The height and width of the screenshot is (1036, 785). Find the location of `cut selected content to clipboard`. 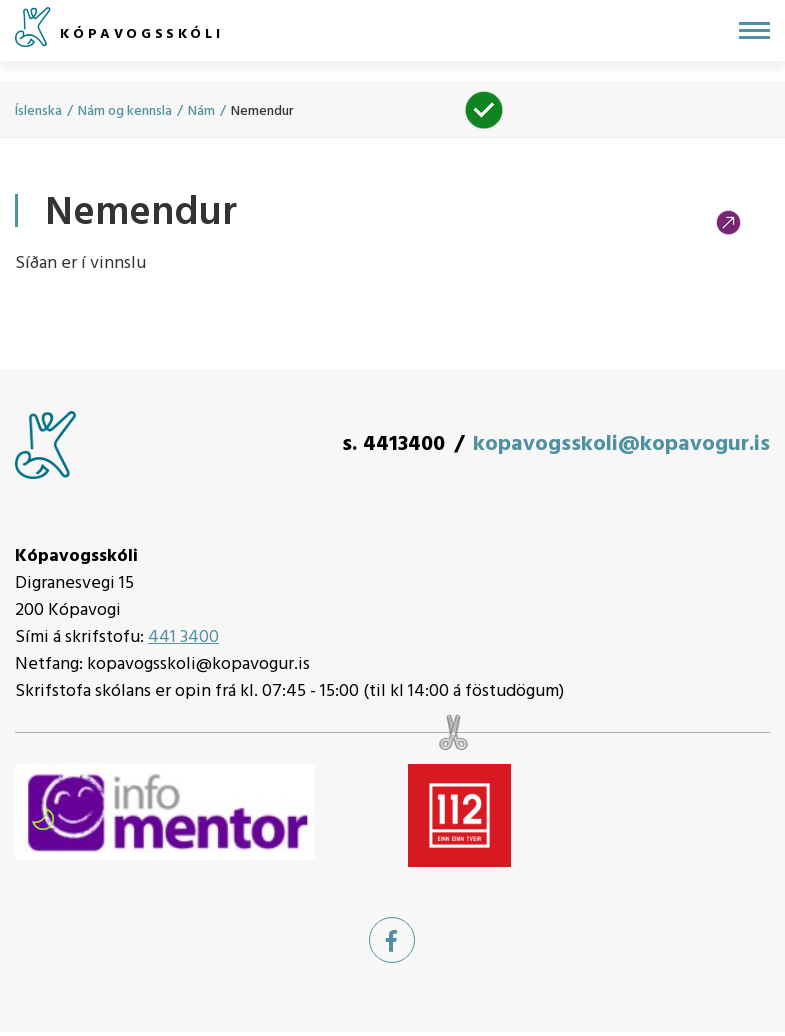

cut selected content to clipboard is located at coordinates (453, 732).